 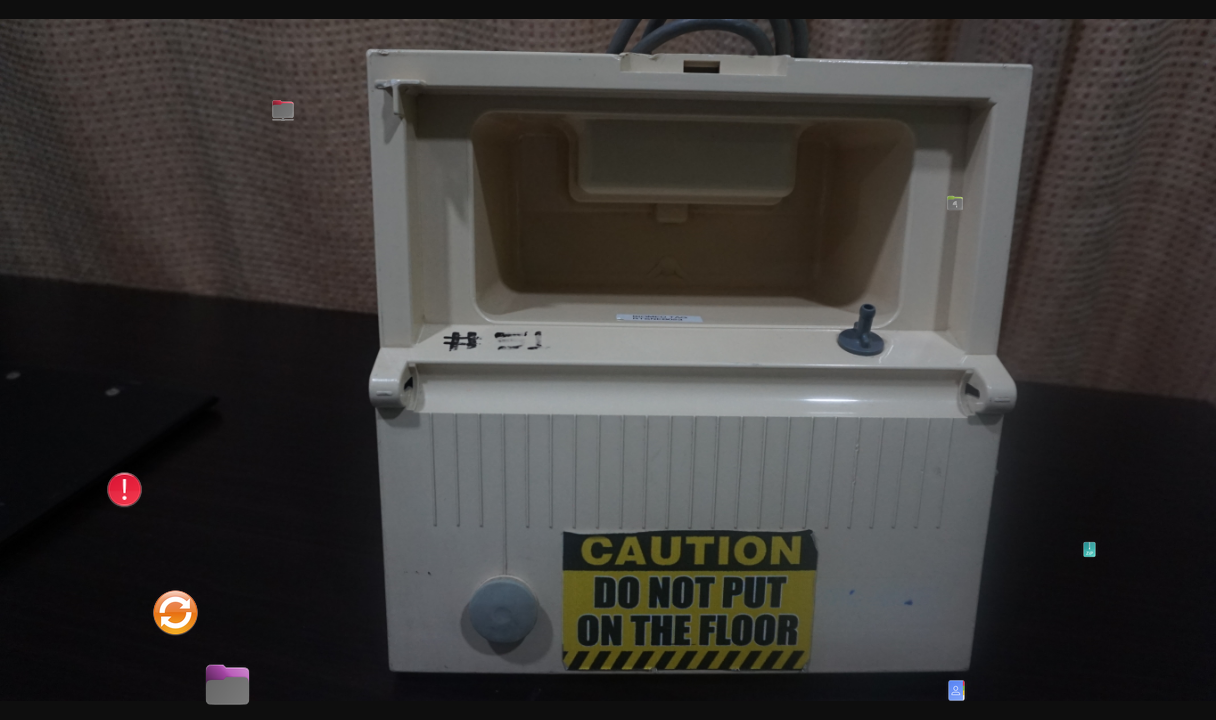 I want to click on open the contacts or address book app, so click(x=956, y=690).